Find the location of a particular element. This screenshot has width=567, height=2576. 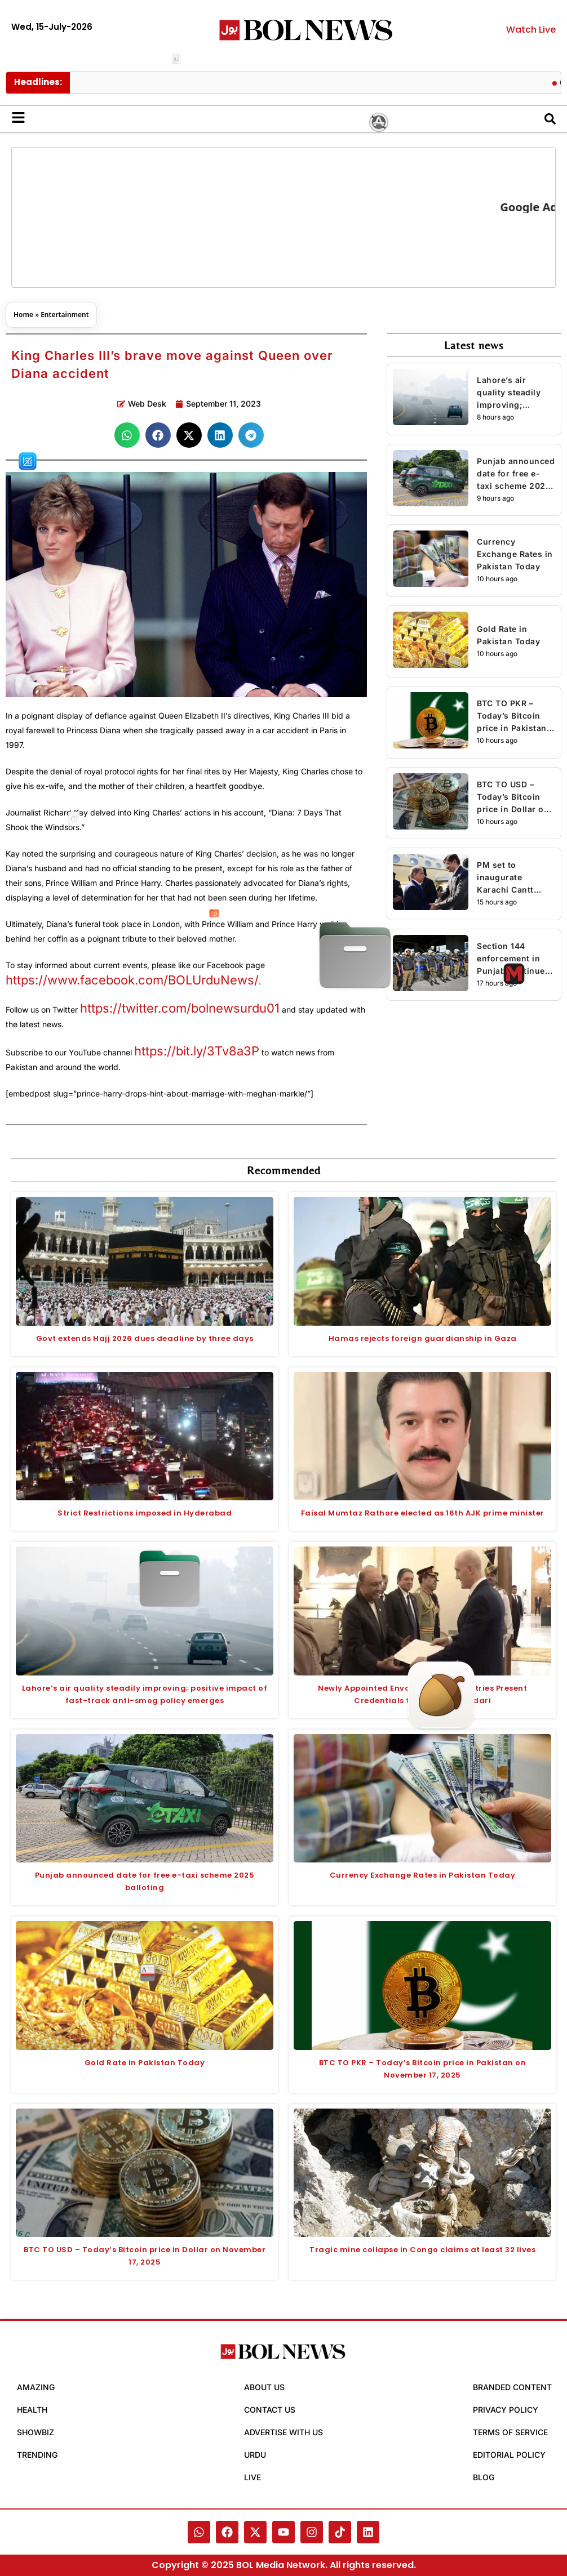

open nutstore cloud storage app is located at coordinates (441, 1695).